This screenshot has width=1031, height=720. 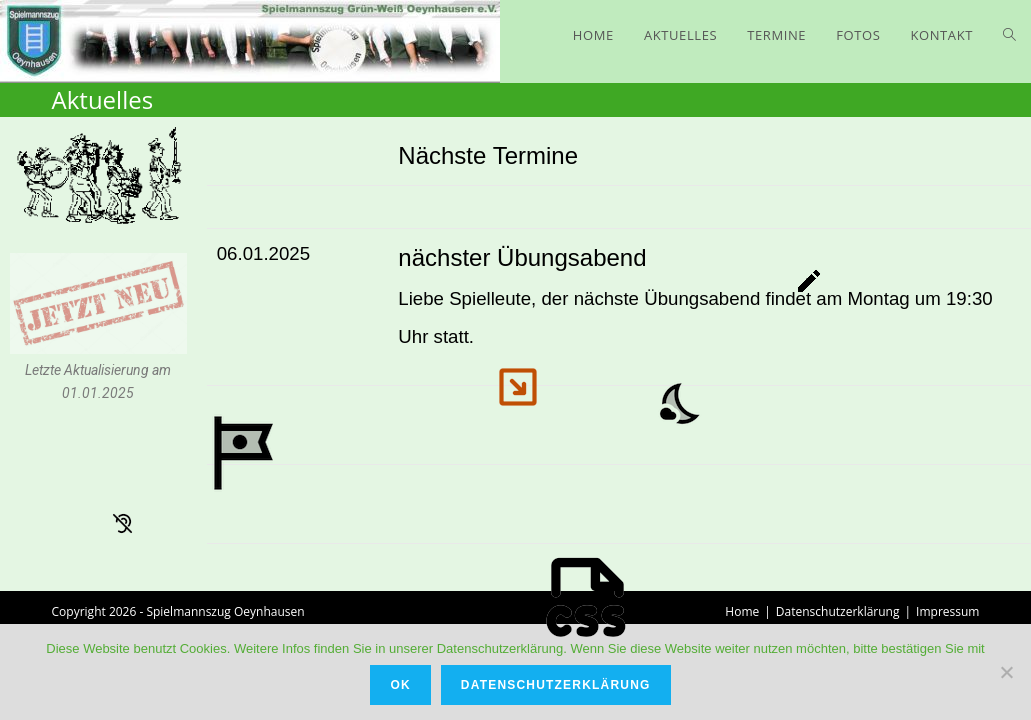 What do you see at coordinates (122, 523) in the screenshot?
I see `mute audio or disable listening` at bounding box center [122, 523].